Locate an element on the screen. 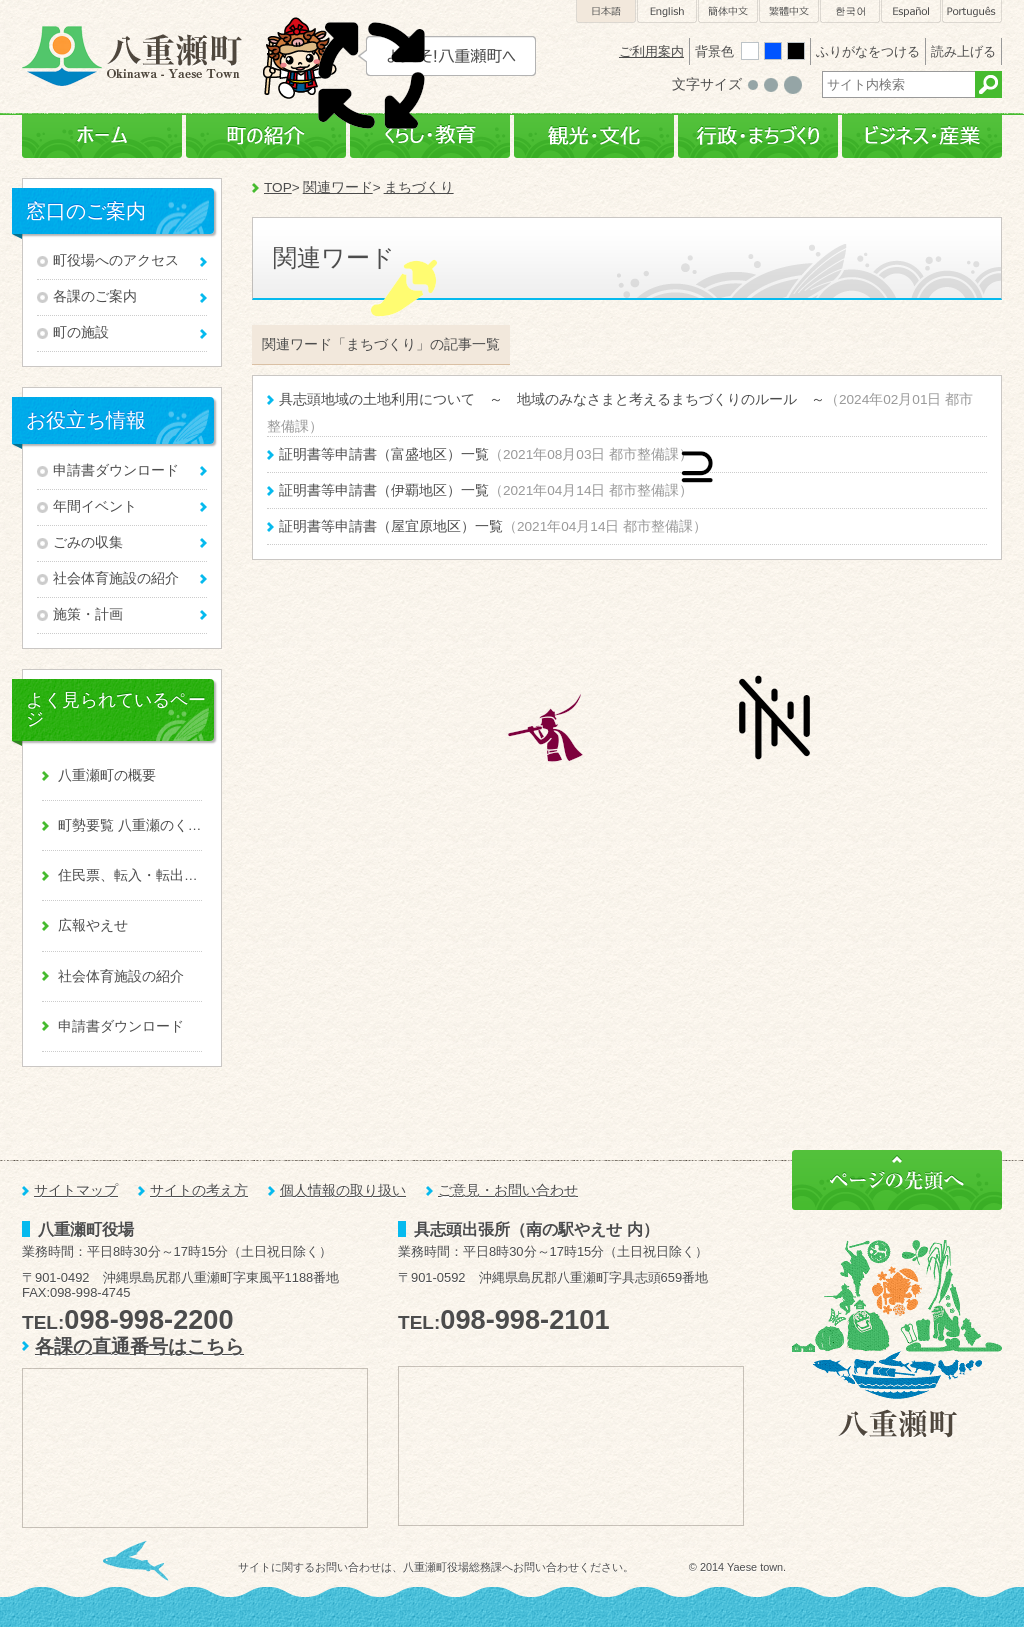 This screenshot has width=1024, height=1627. mute or disable audio input is located at coordinates (774, 717).